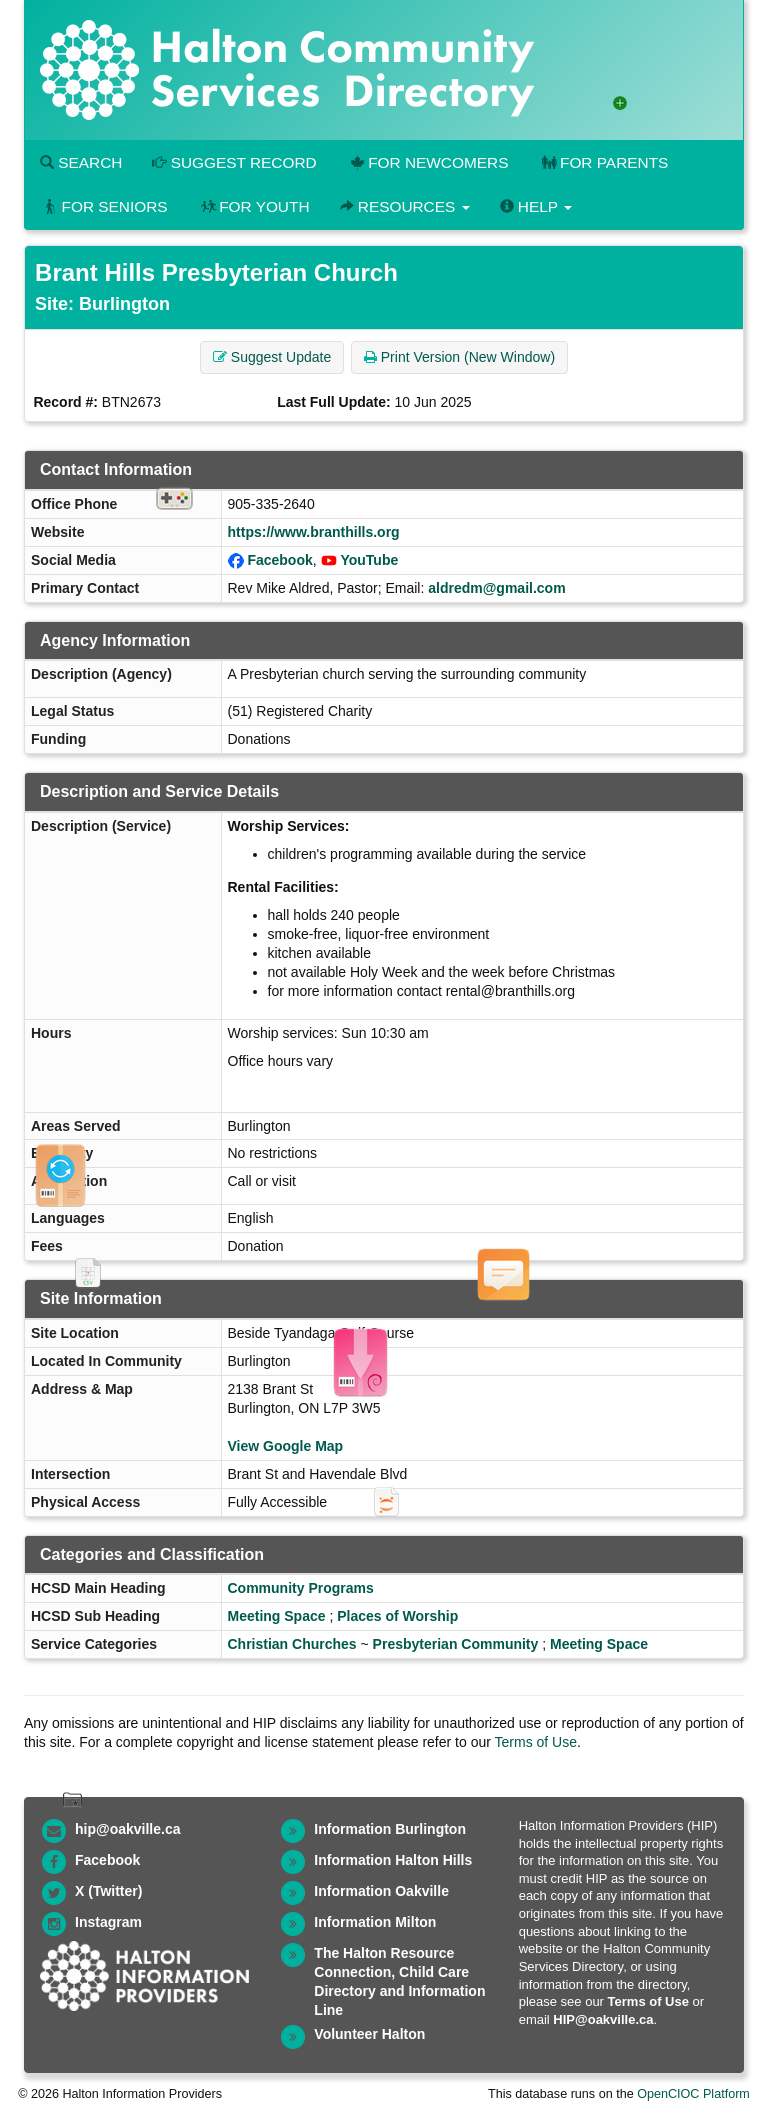  Describe the element at coordinates (386, 1501) in the screenshot. I see `jupyter notebook file` at that location.